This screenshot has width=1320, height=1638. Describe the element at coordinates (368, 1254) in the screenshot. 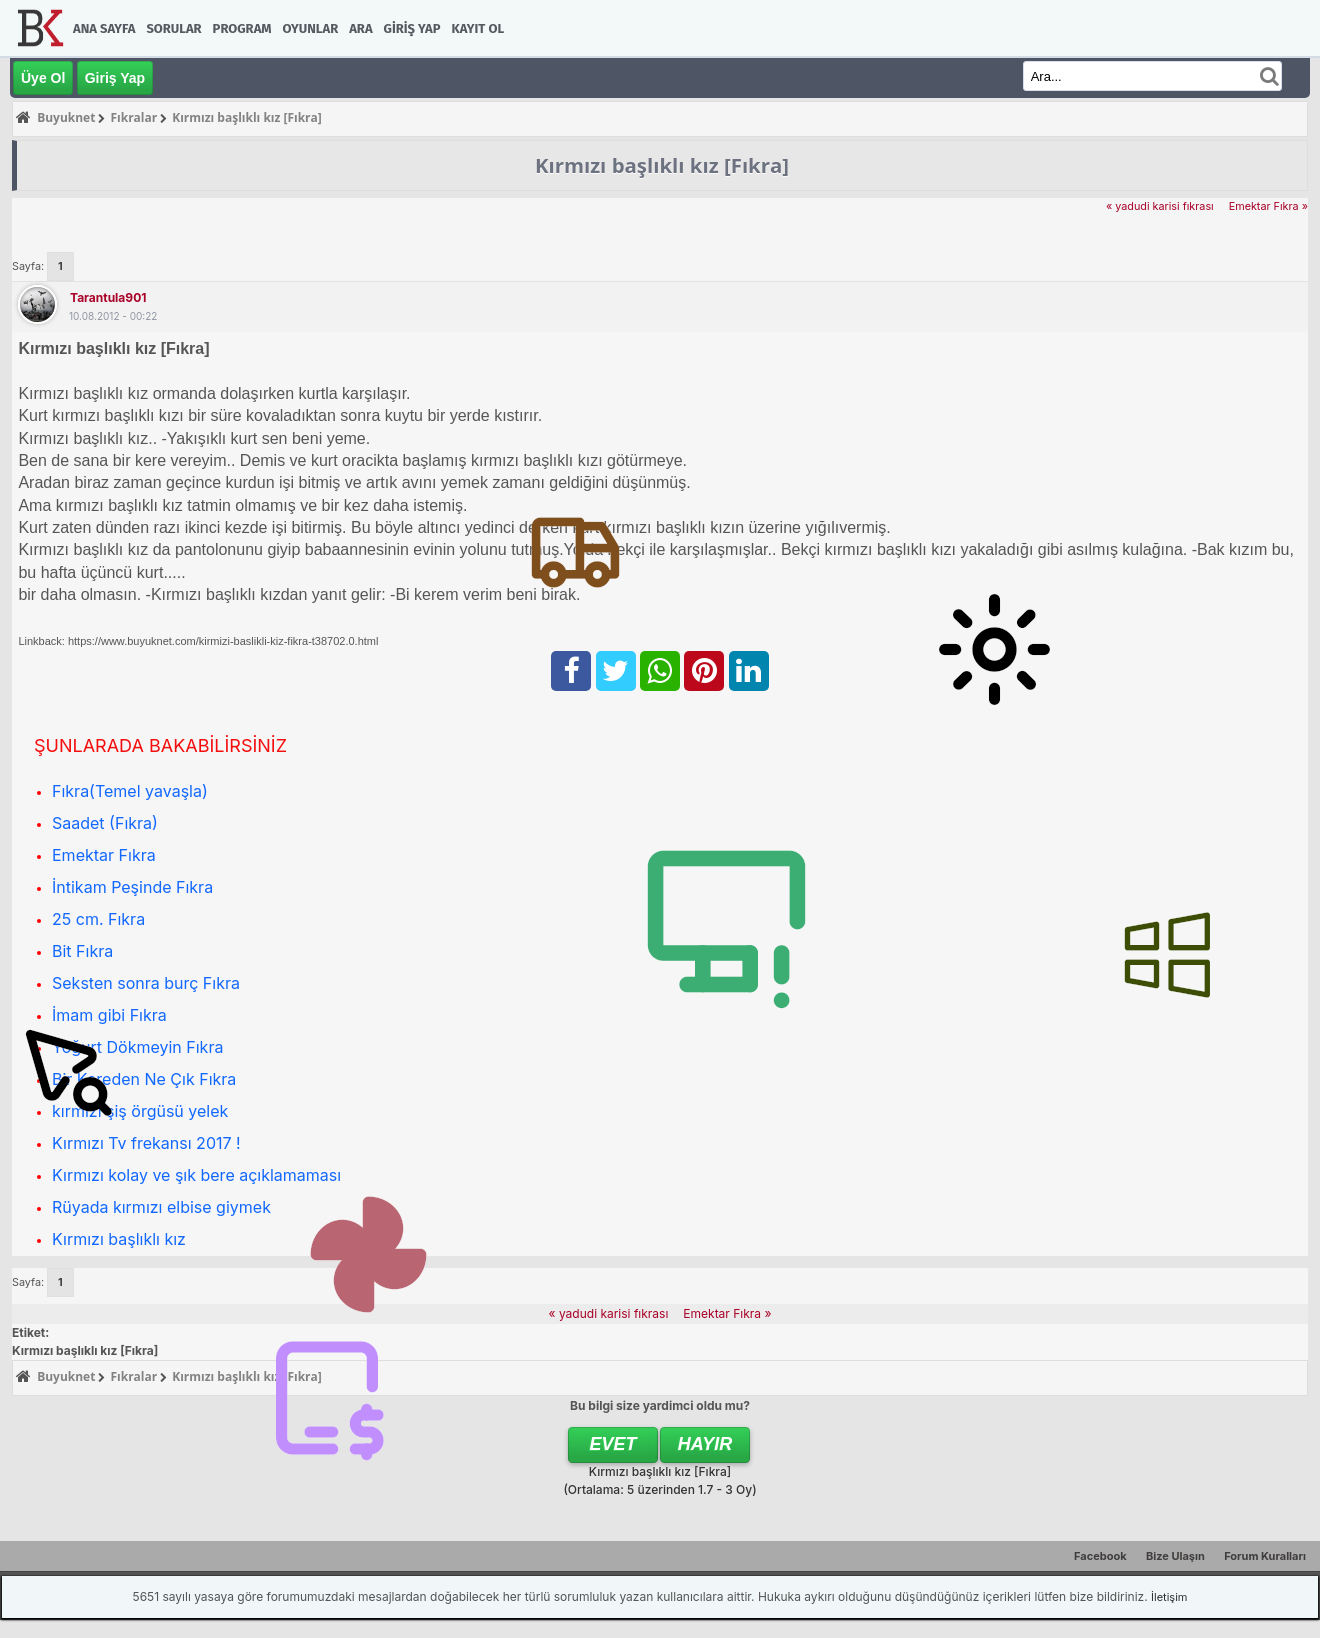

I see `access wind or renewable energy settings` at that location.